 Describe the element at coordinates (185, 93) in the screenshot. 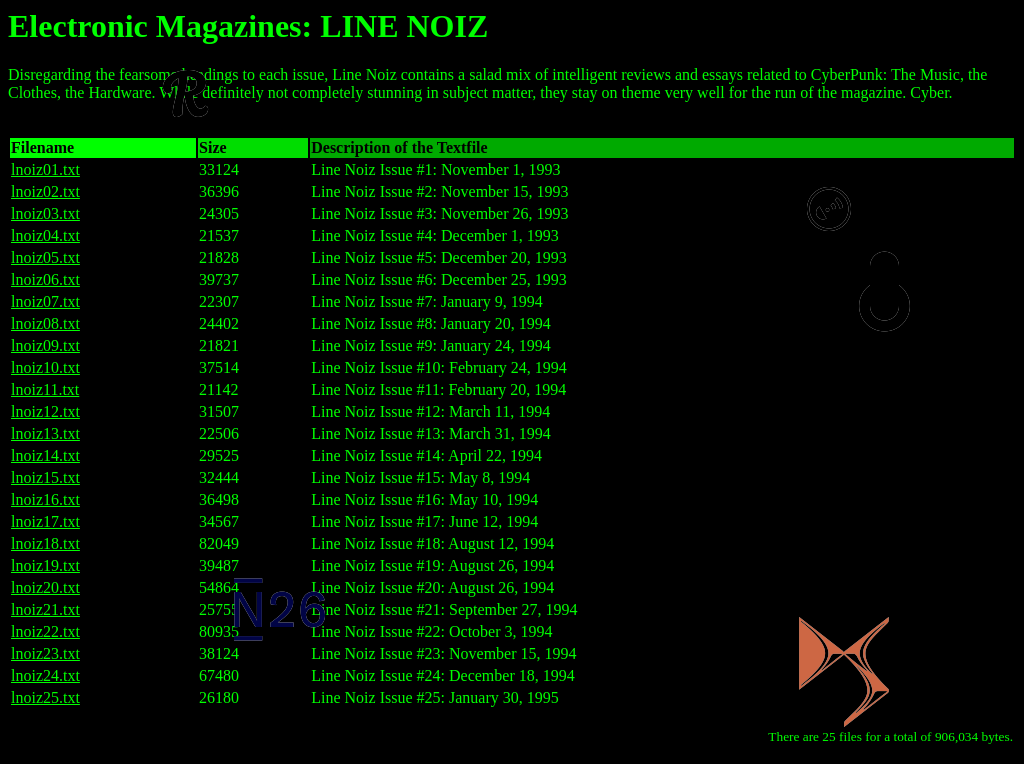

I see `open the RunRun.it app` at that location.